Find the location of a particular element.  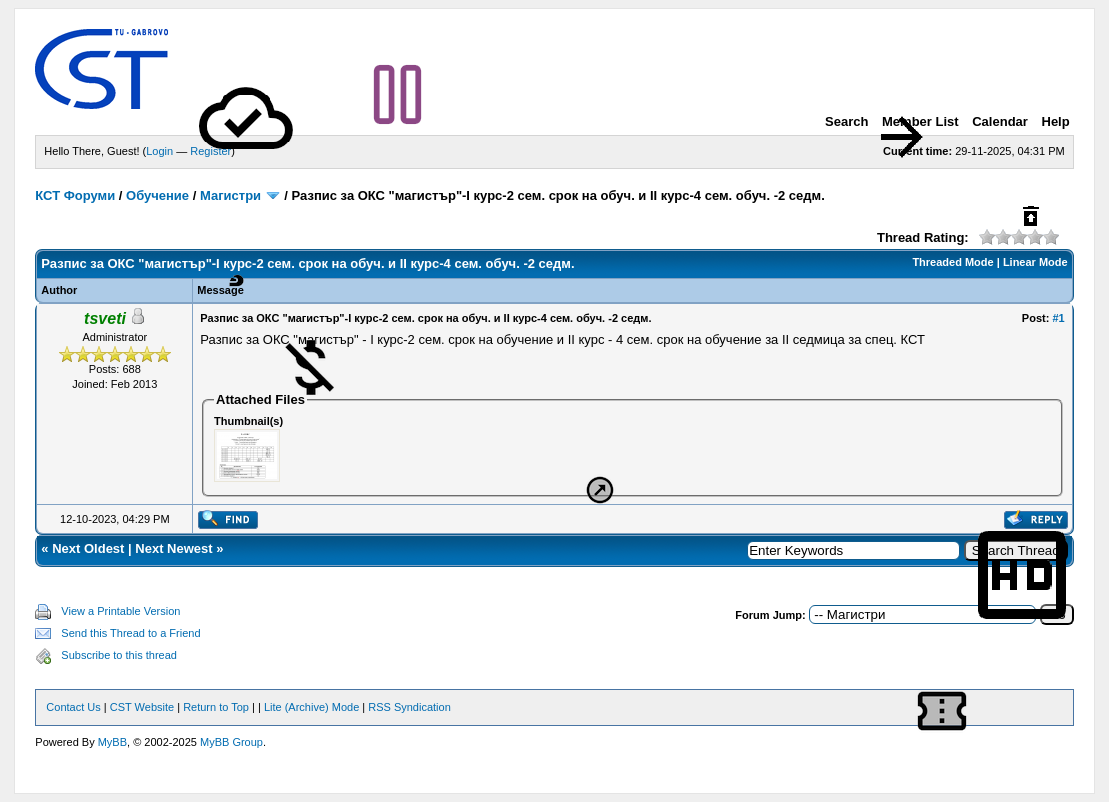

view your tickets or passes is located at coordinates (942, 711).